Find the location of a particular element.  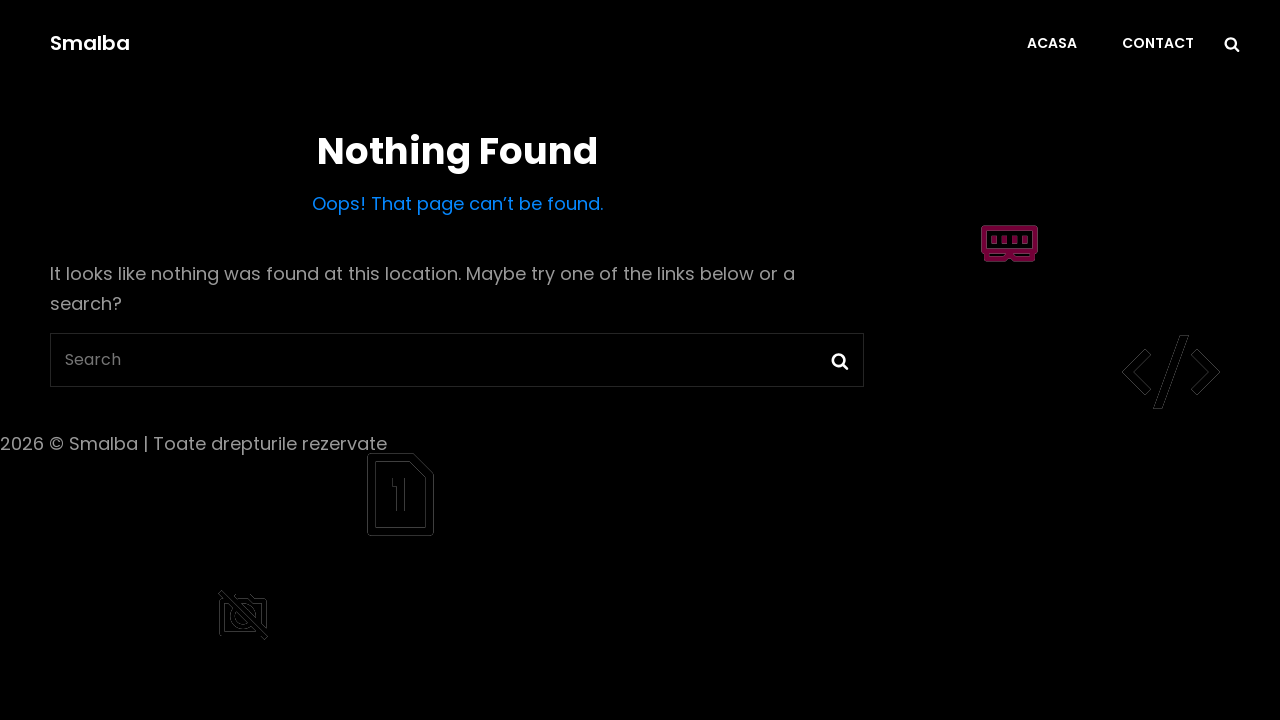

camera is disabled or turned off is located at coordinates (243, 615).